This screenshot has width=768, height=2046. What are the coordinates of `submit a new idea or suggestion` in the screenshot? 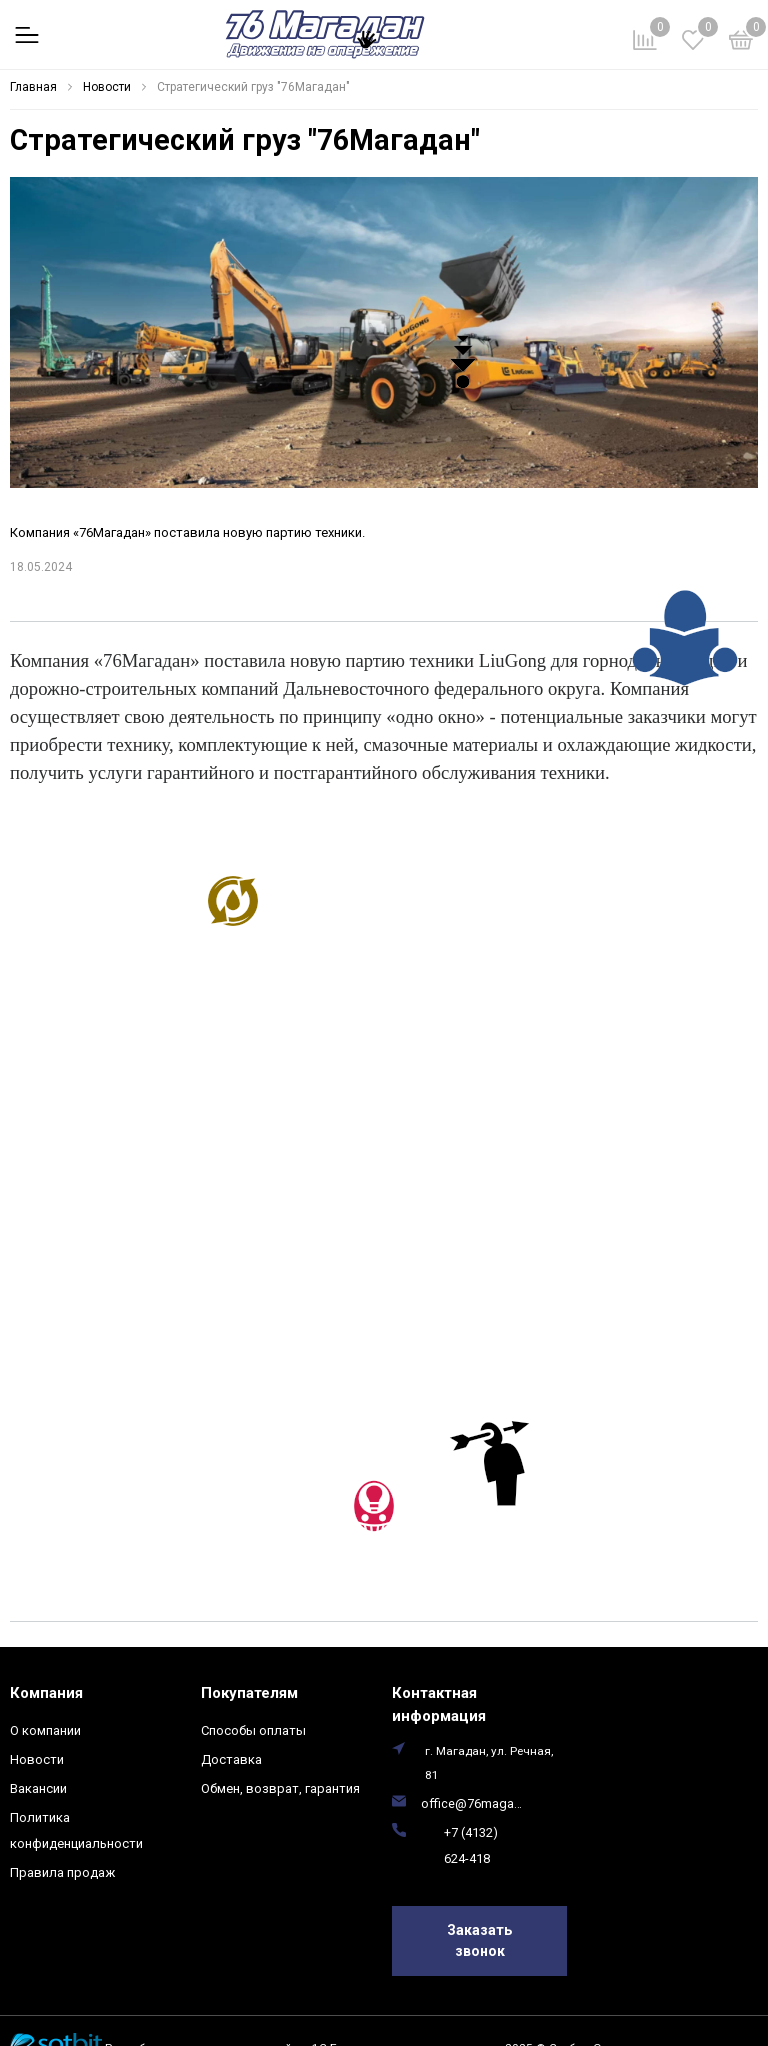 It's located at (374, 1506).